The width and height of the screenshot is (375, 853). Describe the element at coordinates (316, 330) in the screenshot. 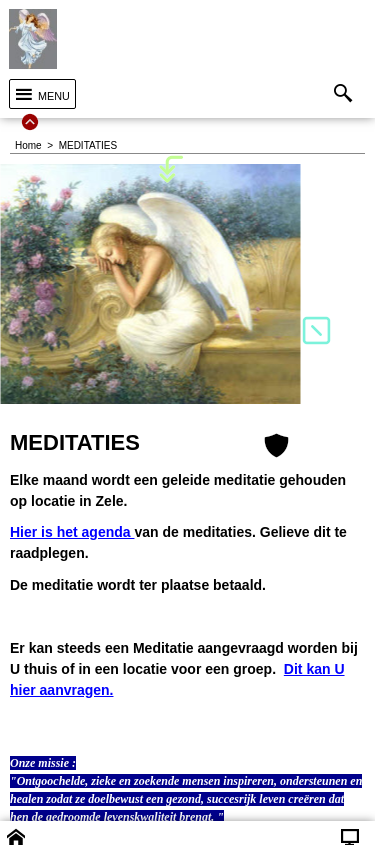

I see `indicates a blocked or forbidden action` at that location.